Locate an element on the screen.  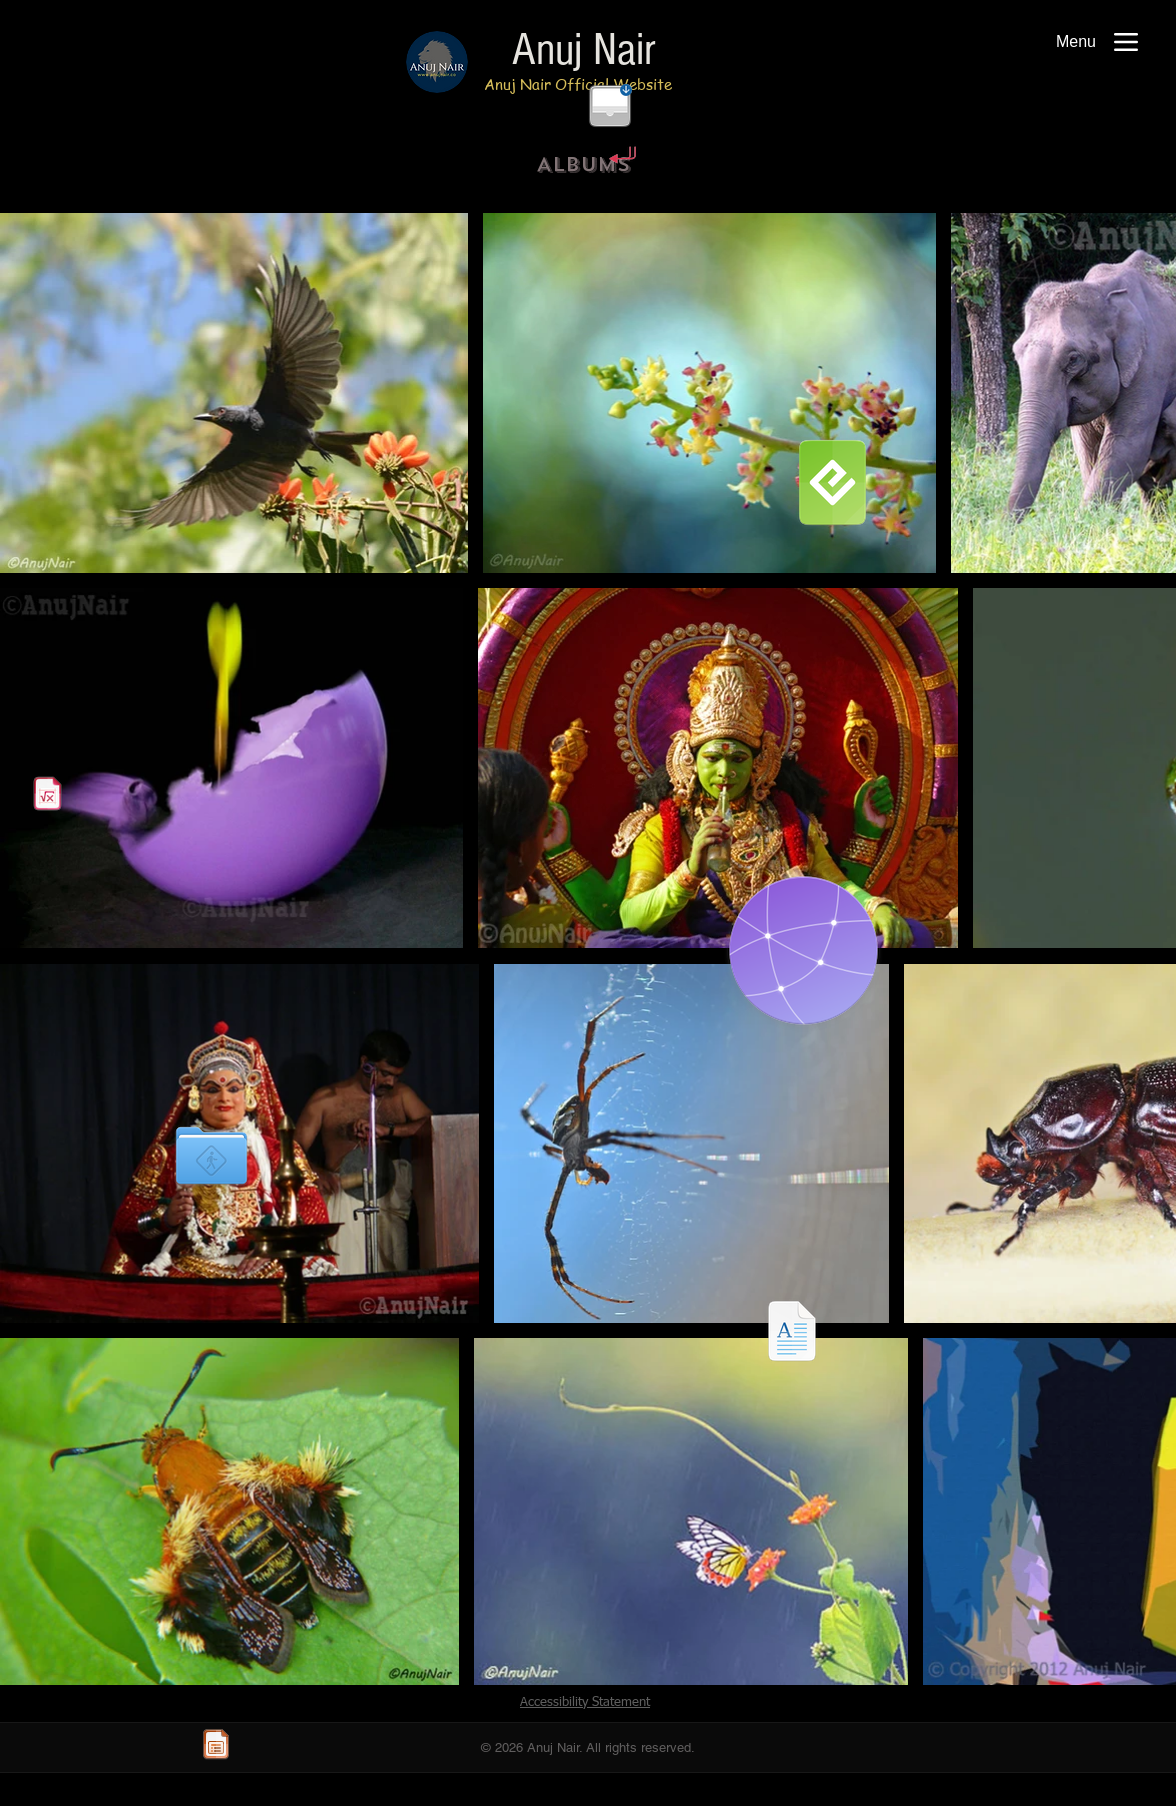
access the public folder for shared files is located at coordinates (211, 1155).